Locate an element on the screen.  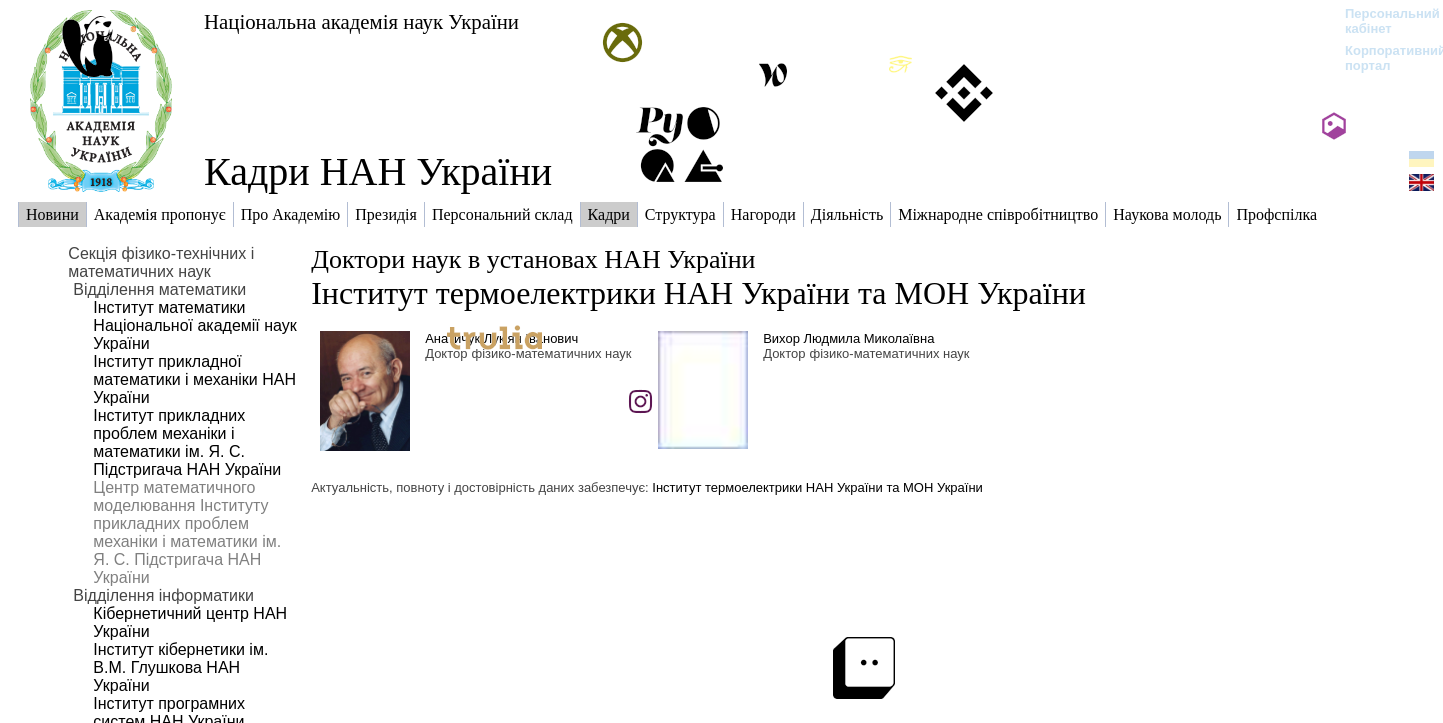
open Xbox app or gaming services is located at coordinates (622, 42).